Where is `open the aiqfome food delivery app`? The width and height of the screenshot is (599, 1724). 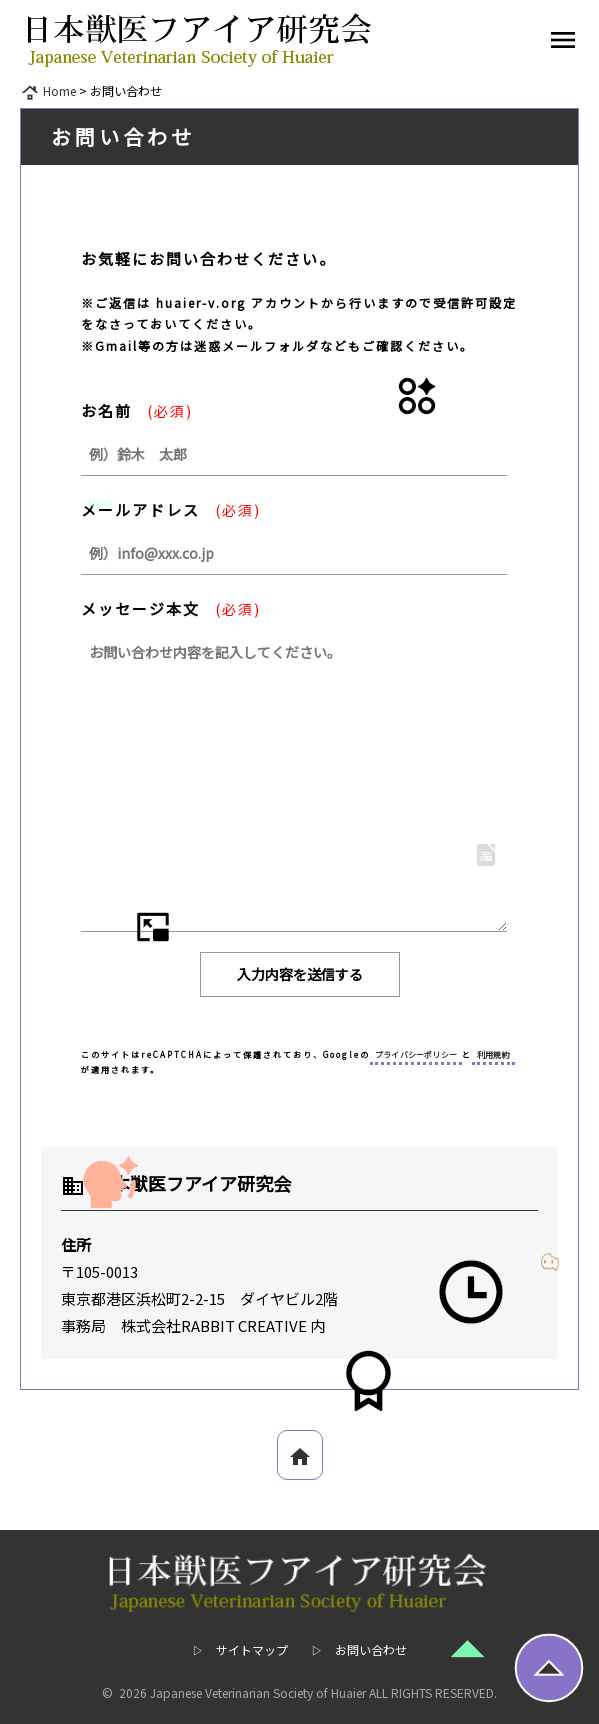 open the aiqfome food delivery app is located at coordinates (550, 1262).